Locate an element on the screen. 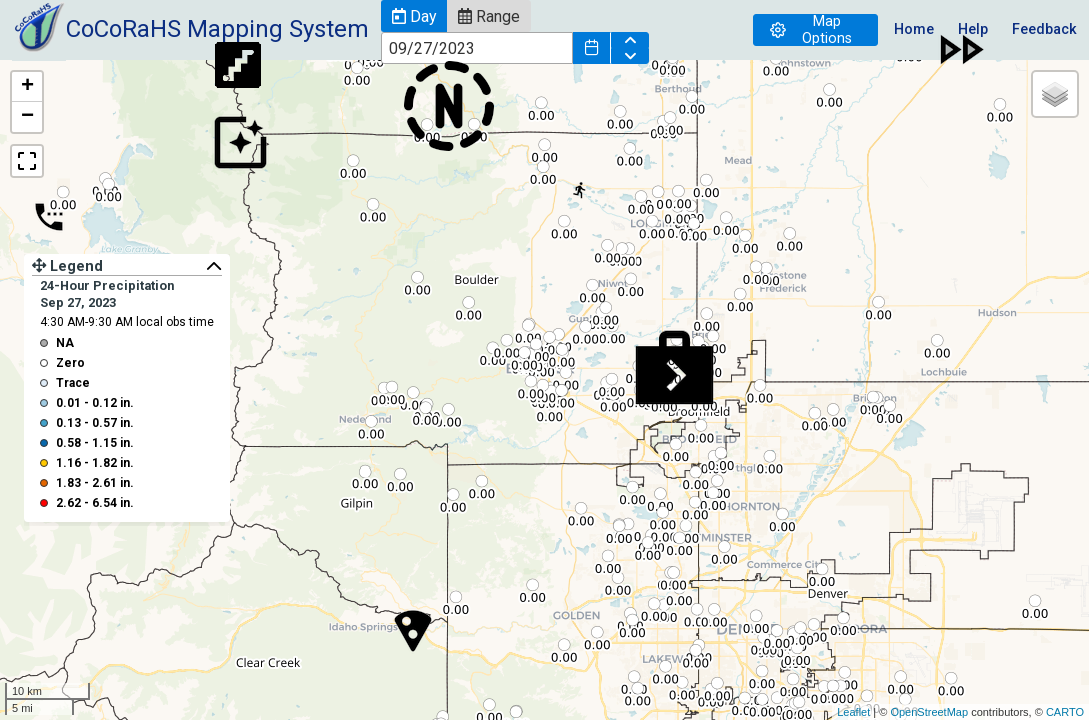  snooze or defer task to next week is located at coordinates (674, 365).